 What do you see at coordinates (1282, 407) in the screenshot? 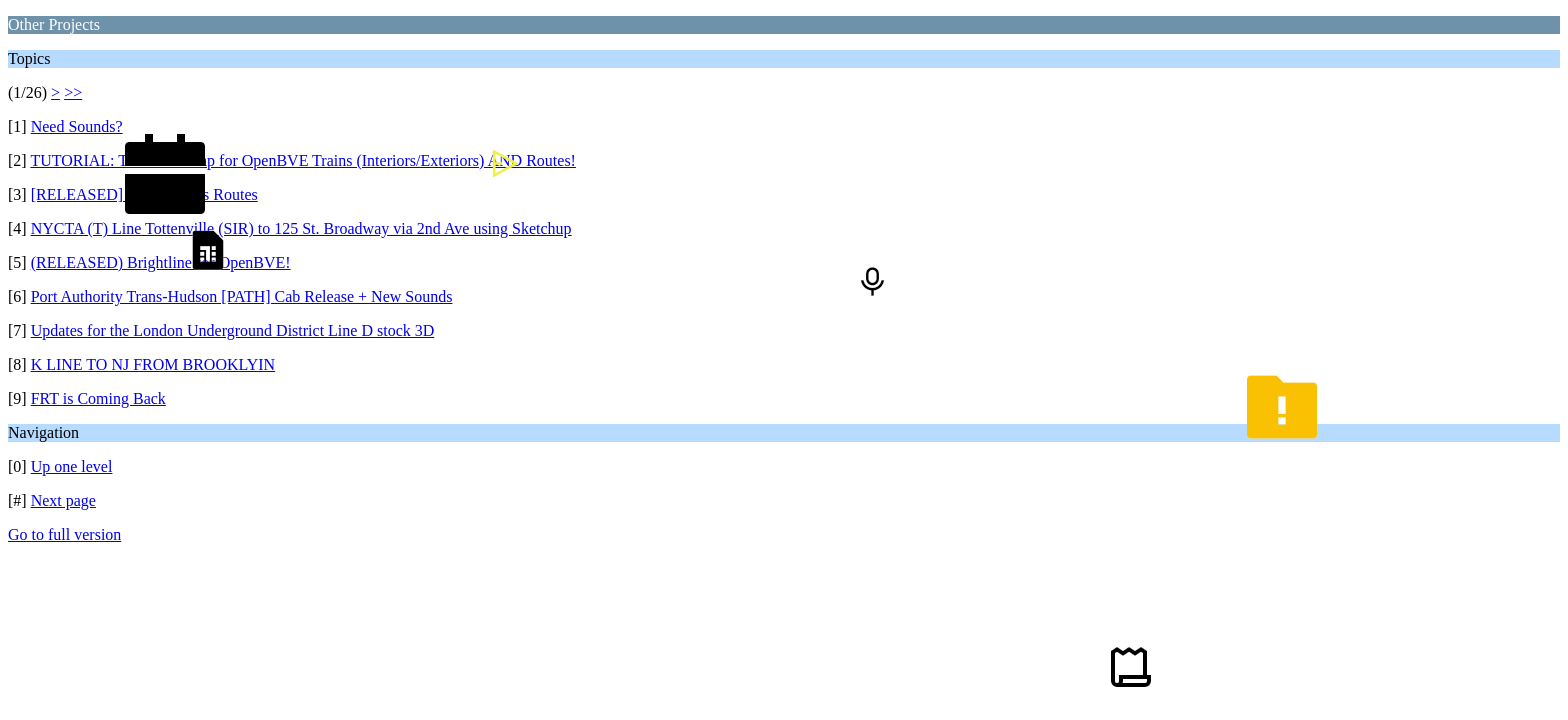
I see `folder contains items that need attention` at bounding box center [1282, 407].